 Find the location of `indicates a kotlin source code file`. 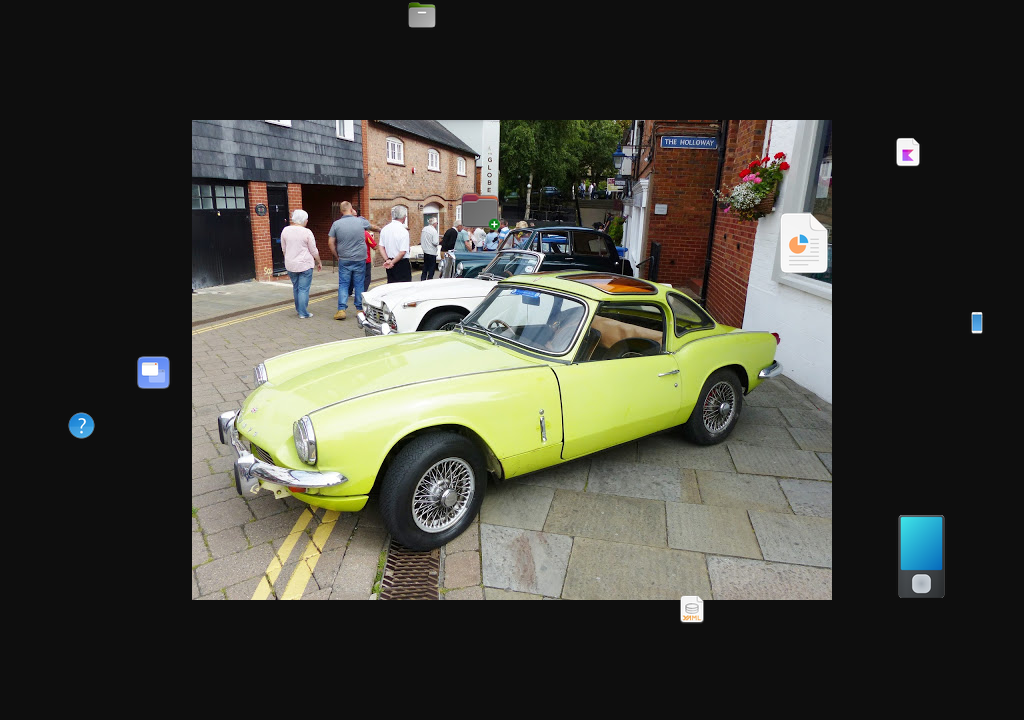

indicates a kotlin source code file is located at coordinates (908, 152).